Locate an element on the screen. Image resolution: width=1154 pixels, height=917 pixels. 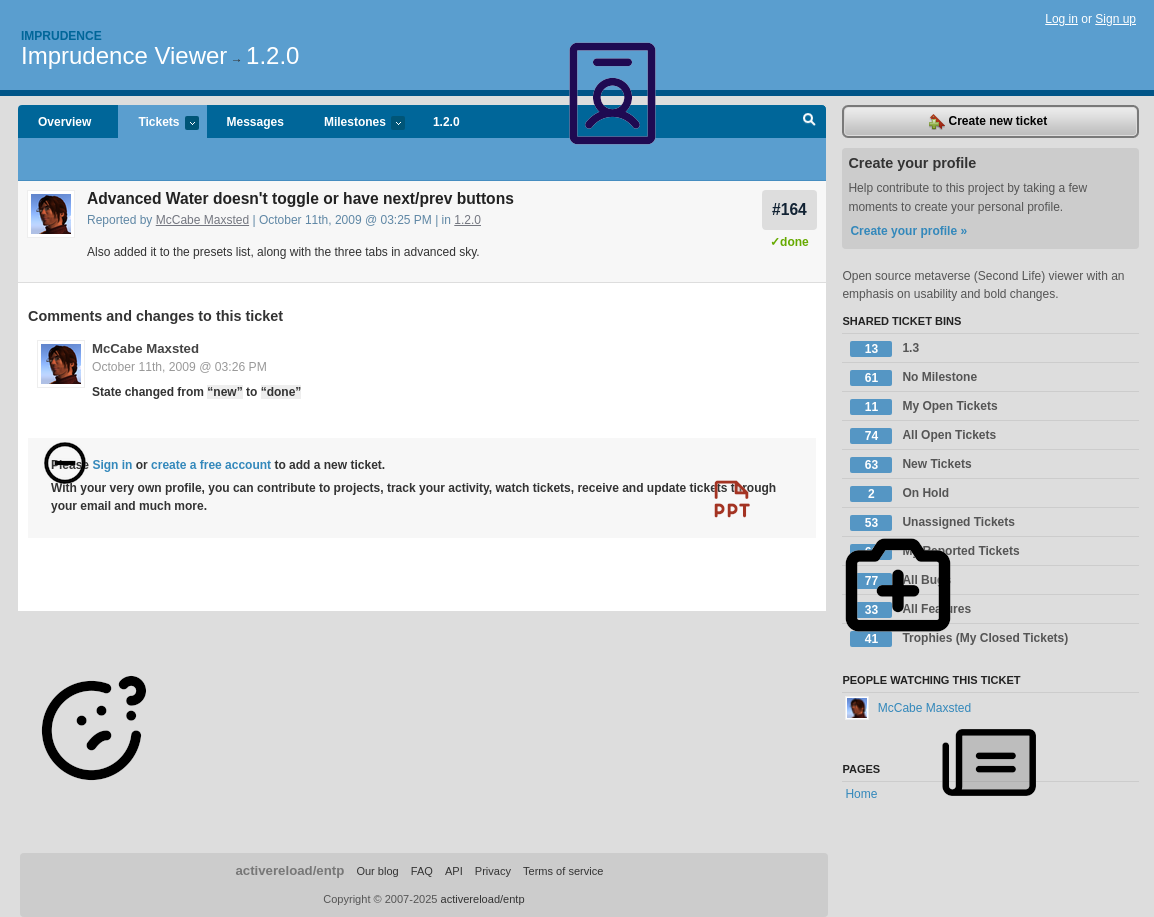
view user profile or identity information is located at coordinates (612, 93).